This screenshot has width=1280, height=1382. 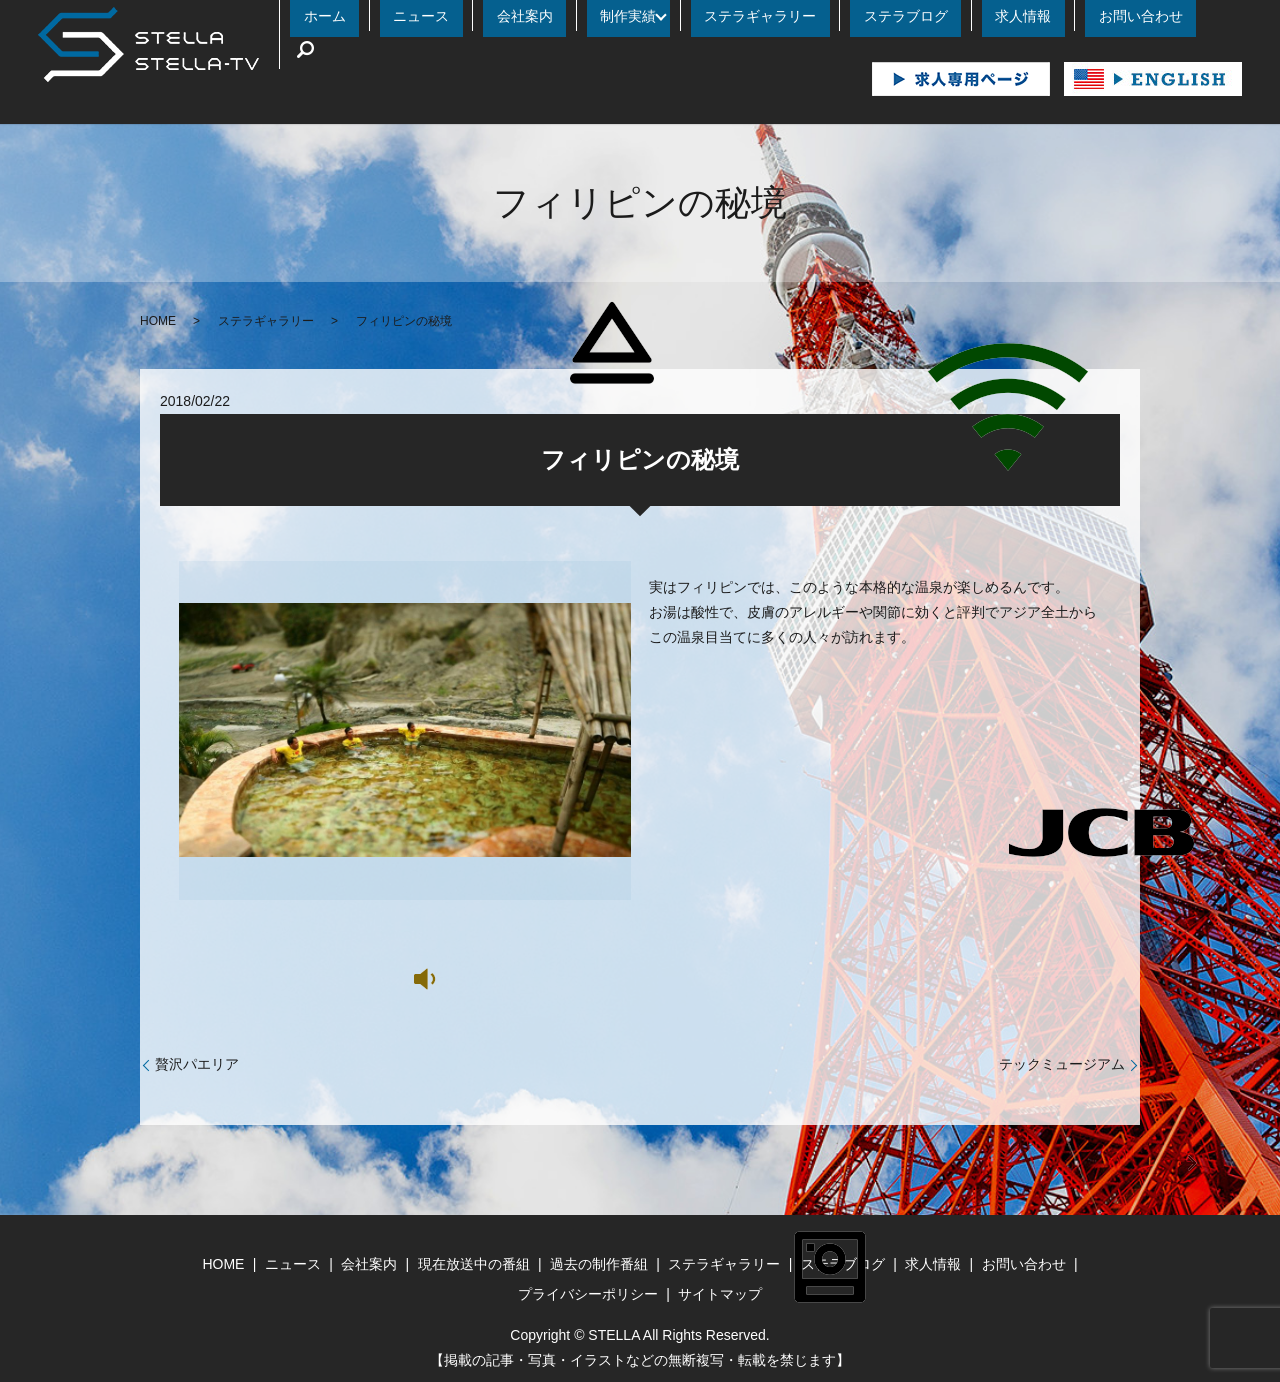 I want to click on eject media or disc, so click(x=612, y=347).